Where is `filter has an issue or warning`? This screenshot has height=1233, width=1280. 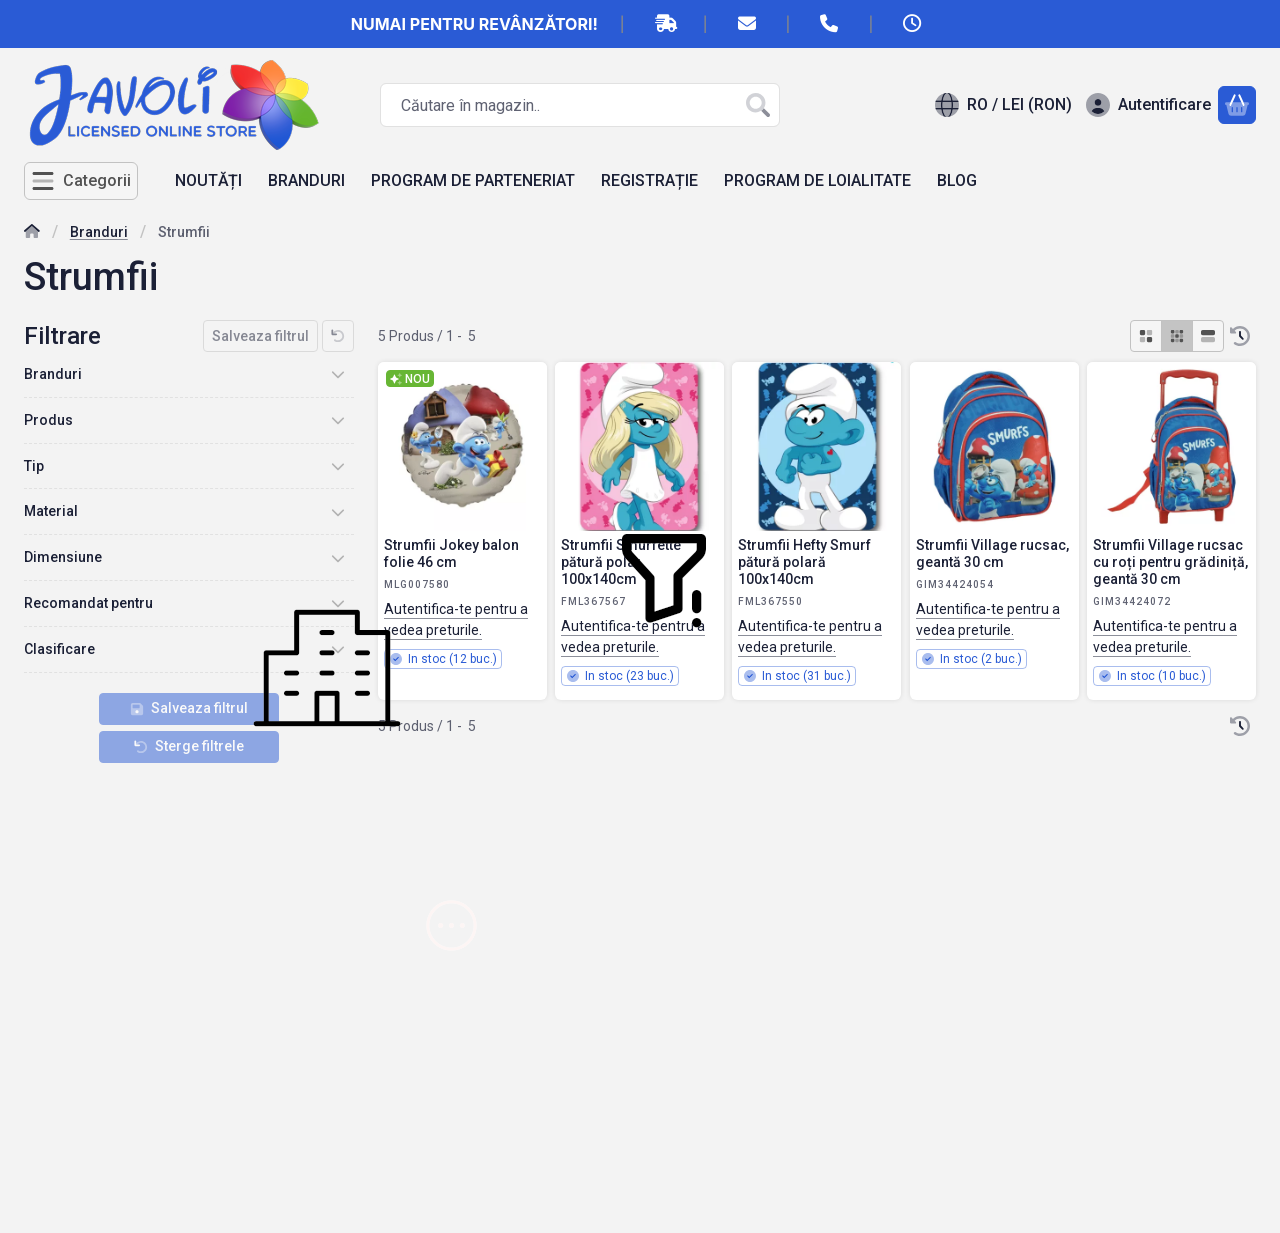 filter has an issue or warning is located at coordinates (664, 576).